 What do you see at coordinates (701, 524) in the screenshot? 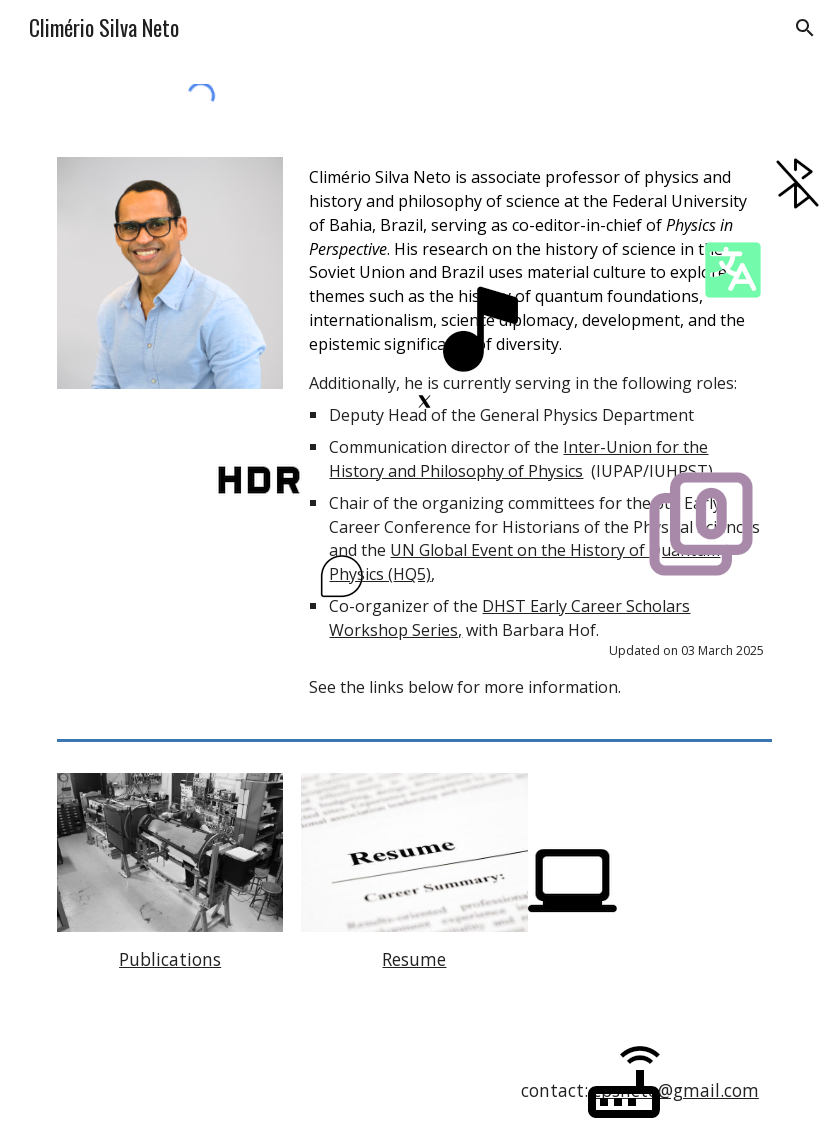
I see `indicates zero items in a collection or stack` at bounding box center [701, 524].